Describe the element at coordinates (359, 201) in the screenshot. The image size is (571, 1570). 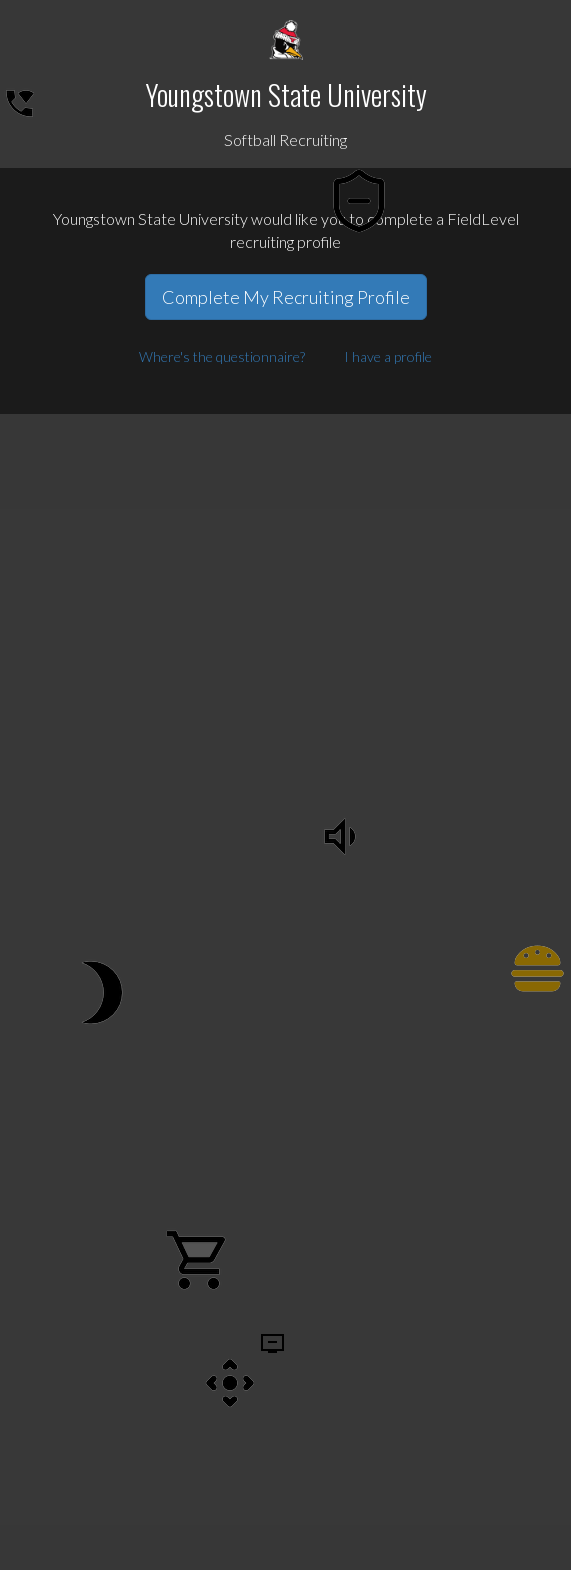
I see `remove or reduce security protection` at that location.